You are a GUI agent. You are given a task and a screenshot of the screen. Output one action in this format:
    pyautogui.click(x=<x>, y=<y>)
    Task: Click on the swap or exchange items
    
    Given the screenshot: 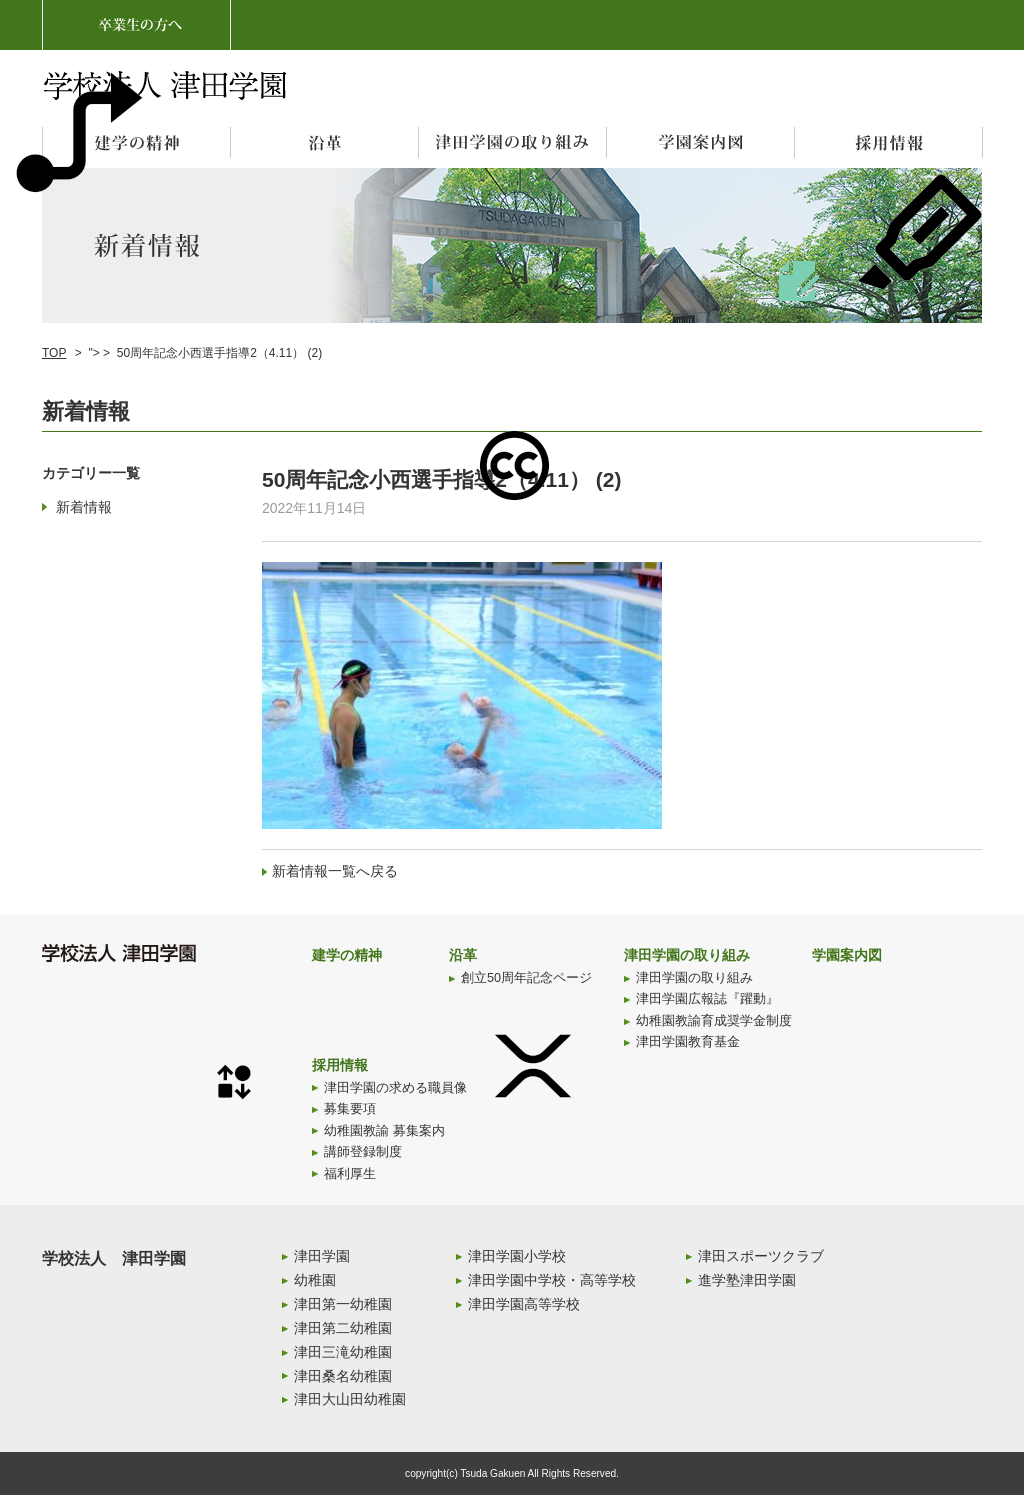 What is the action you would take?
    pyautogui.click(x=234, y=1082)
    